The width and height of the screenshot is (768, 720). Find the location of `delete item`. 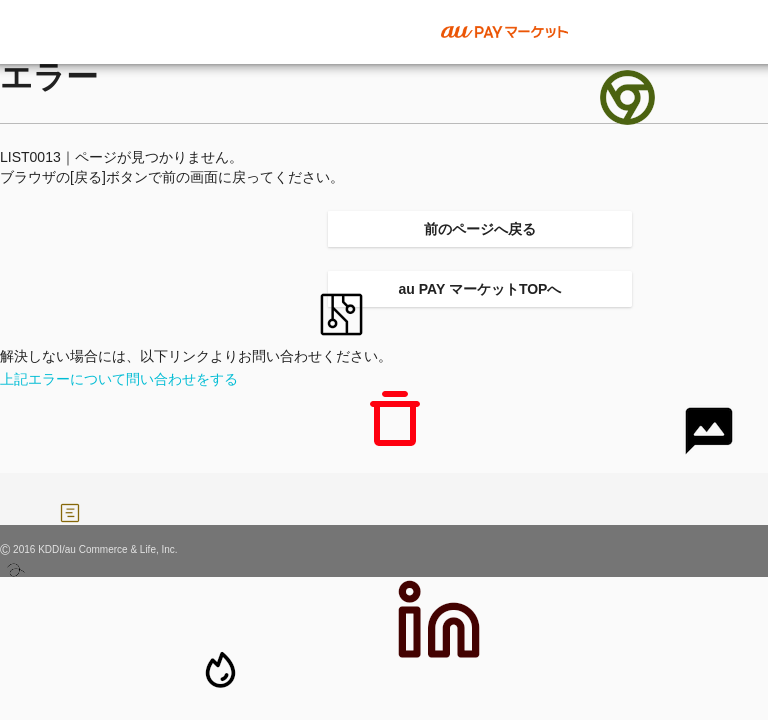

delete item is located at coordinates (395, 421).